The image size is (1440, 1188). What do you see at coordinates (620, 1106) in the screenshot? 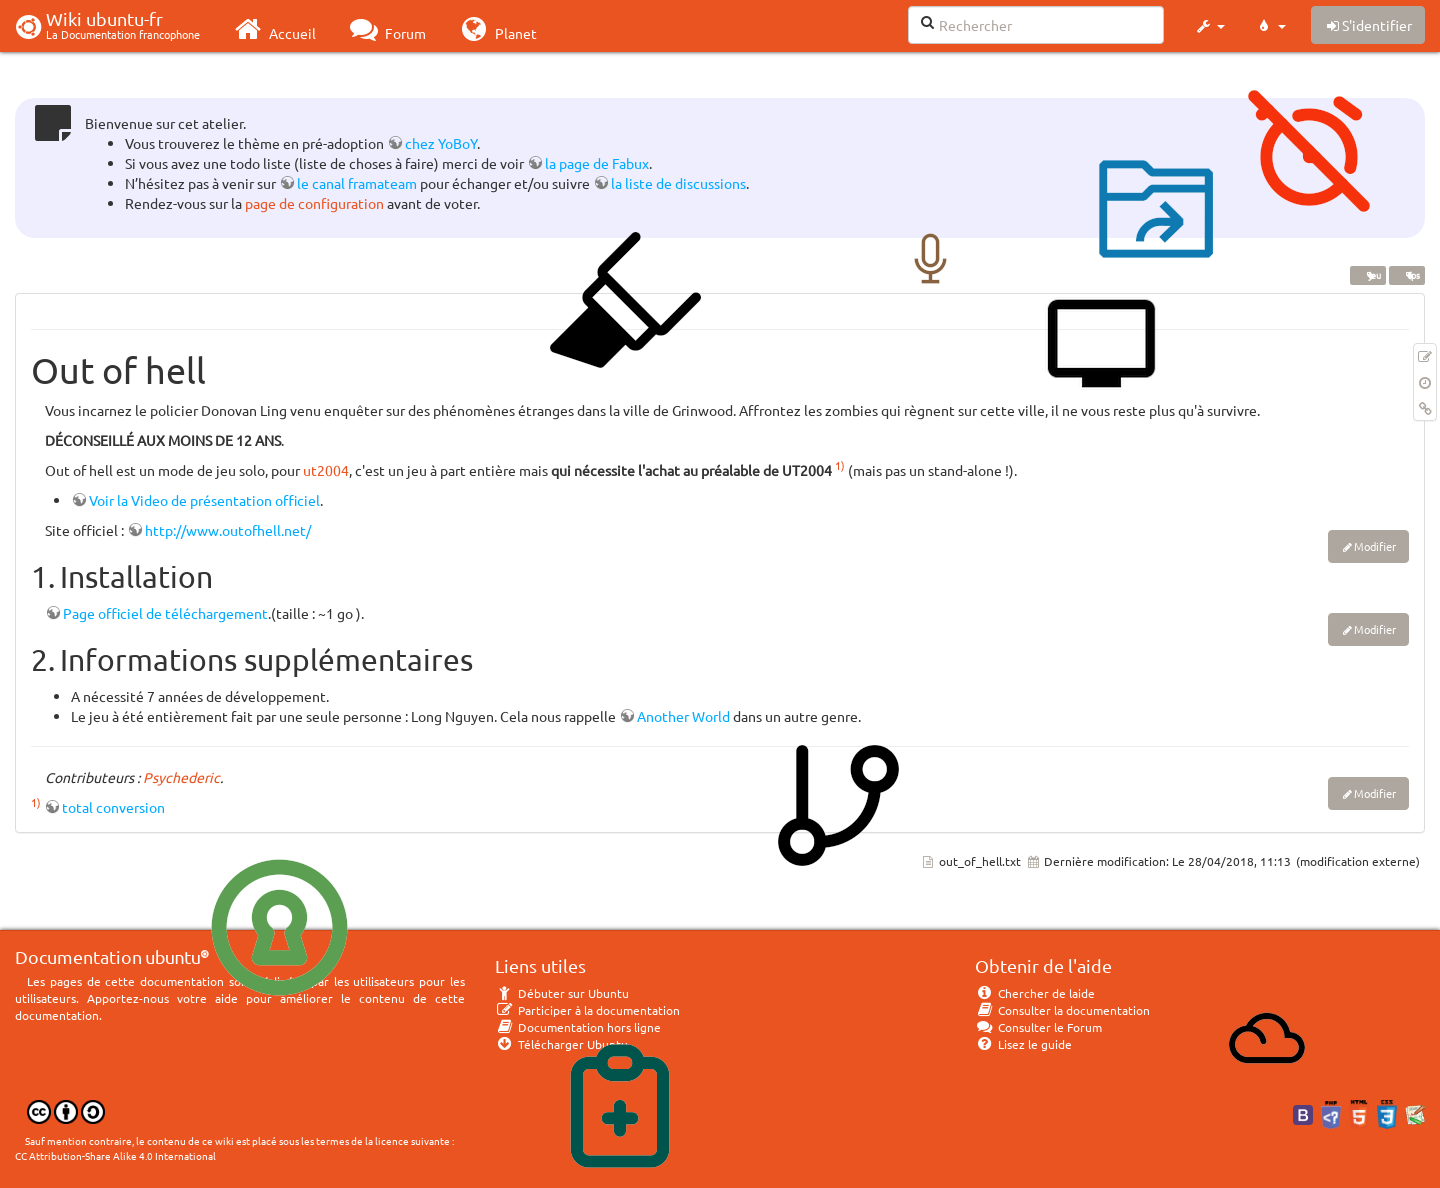
I see `view medical report or health records` at bounding box center [620, 1106].